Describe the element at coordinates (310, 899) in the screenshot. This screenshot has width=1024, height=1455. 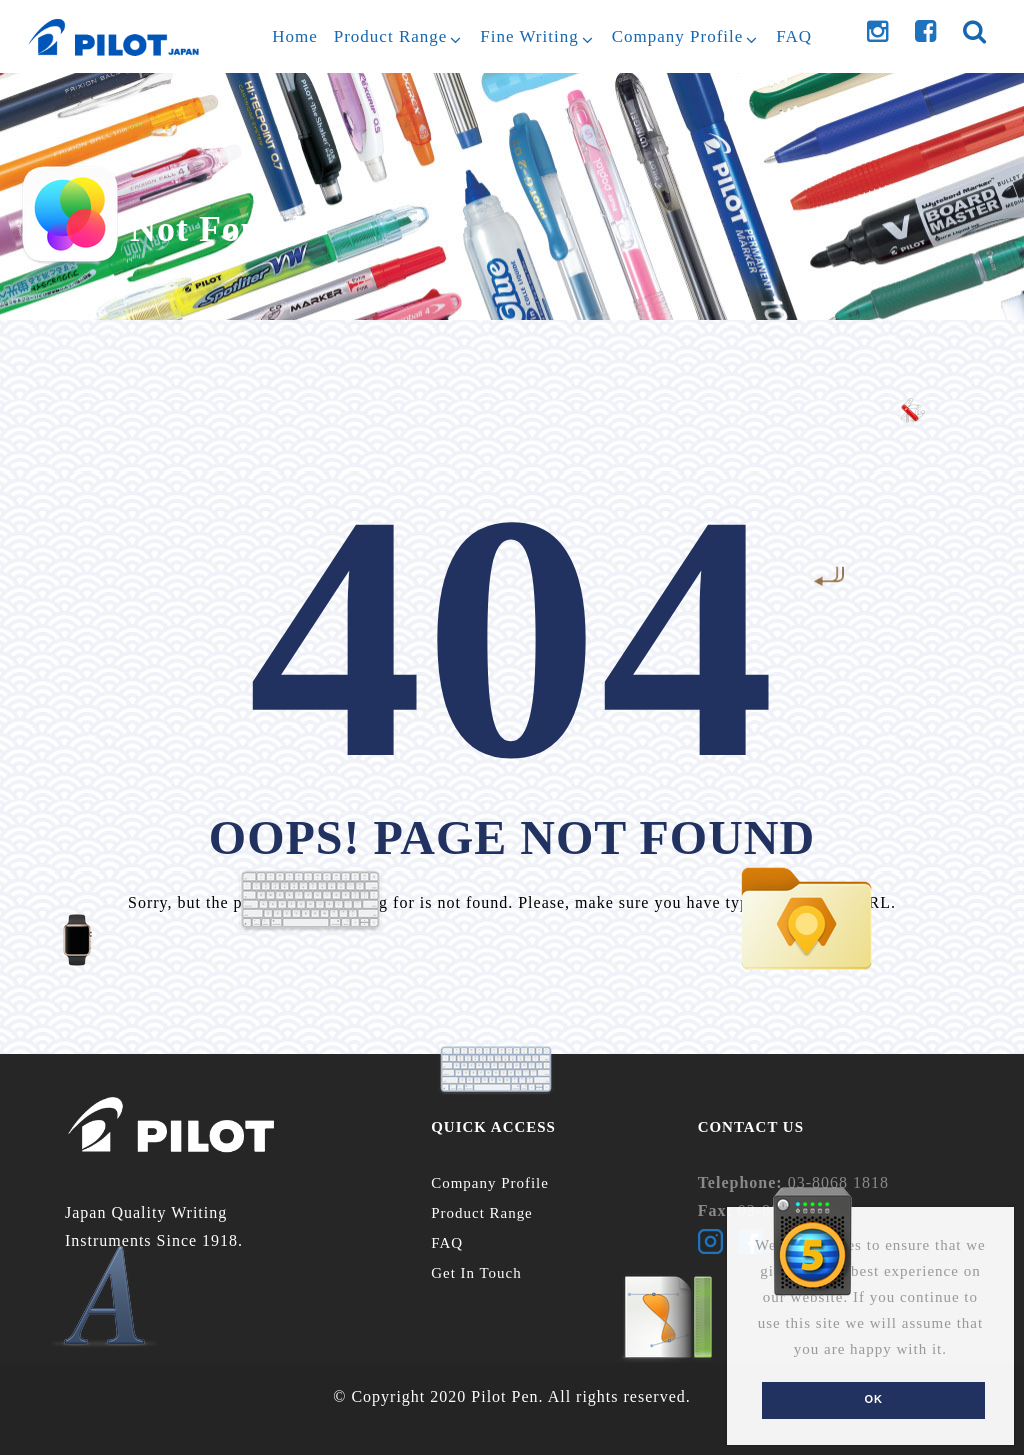
I see `connect a bluetooth keyboard` at that location.